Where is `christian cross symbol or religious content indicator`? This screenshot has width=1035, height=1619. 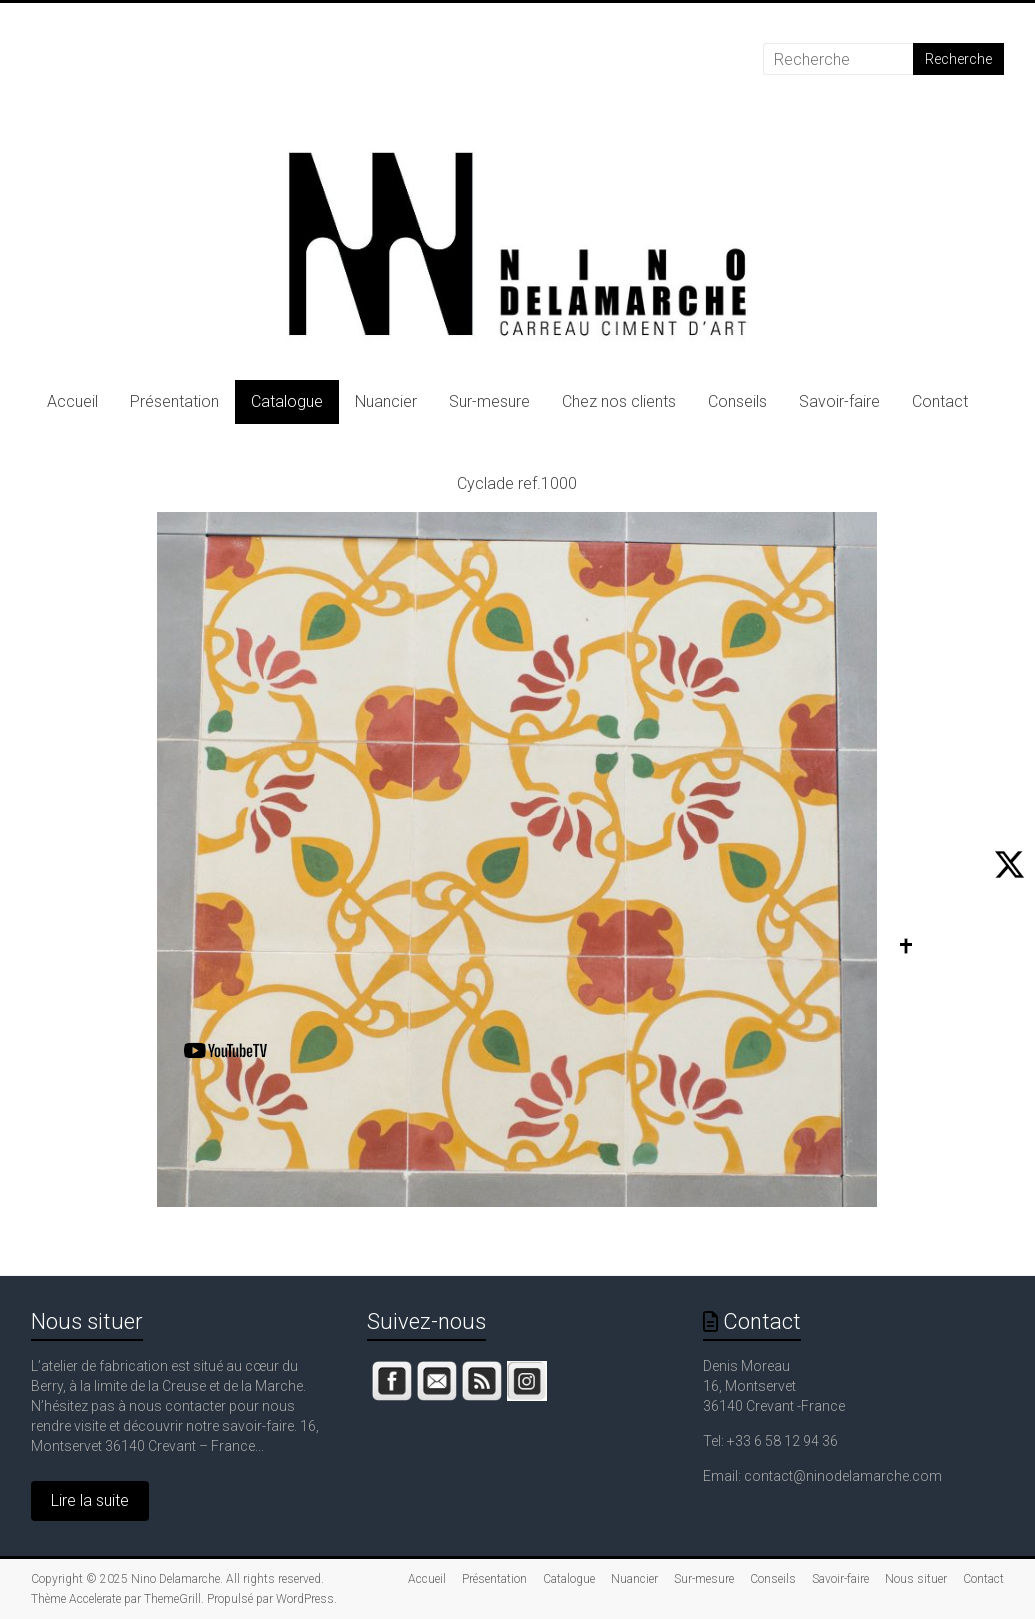 christian cross symbol or religious content indicator is located at coordinates (906, 946).